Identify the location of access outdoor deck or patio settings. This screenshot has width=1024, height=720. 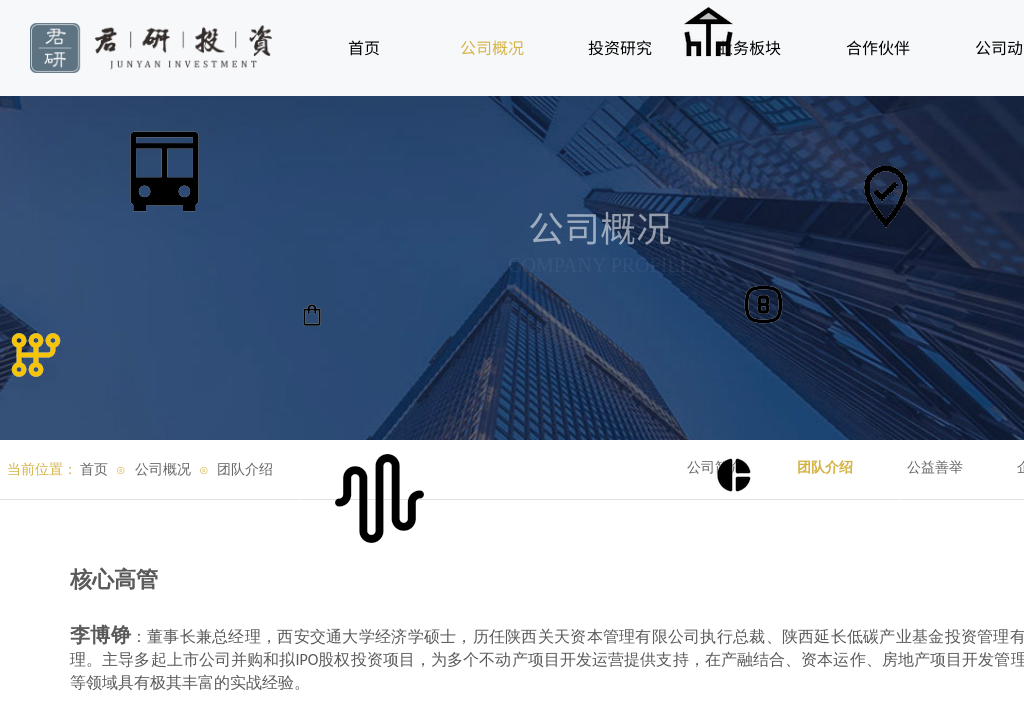
(708, 31).